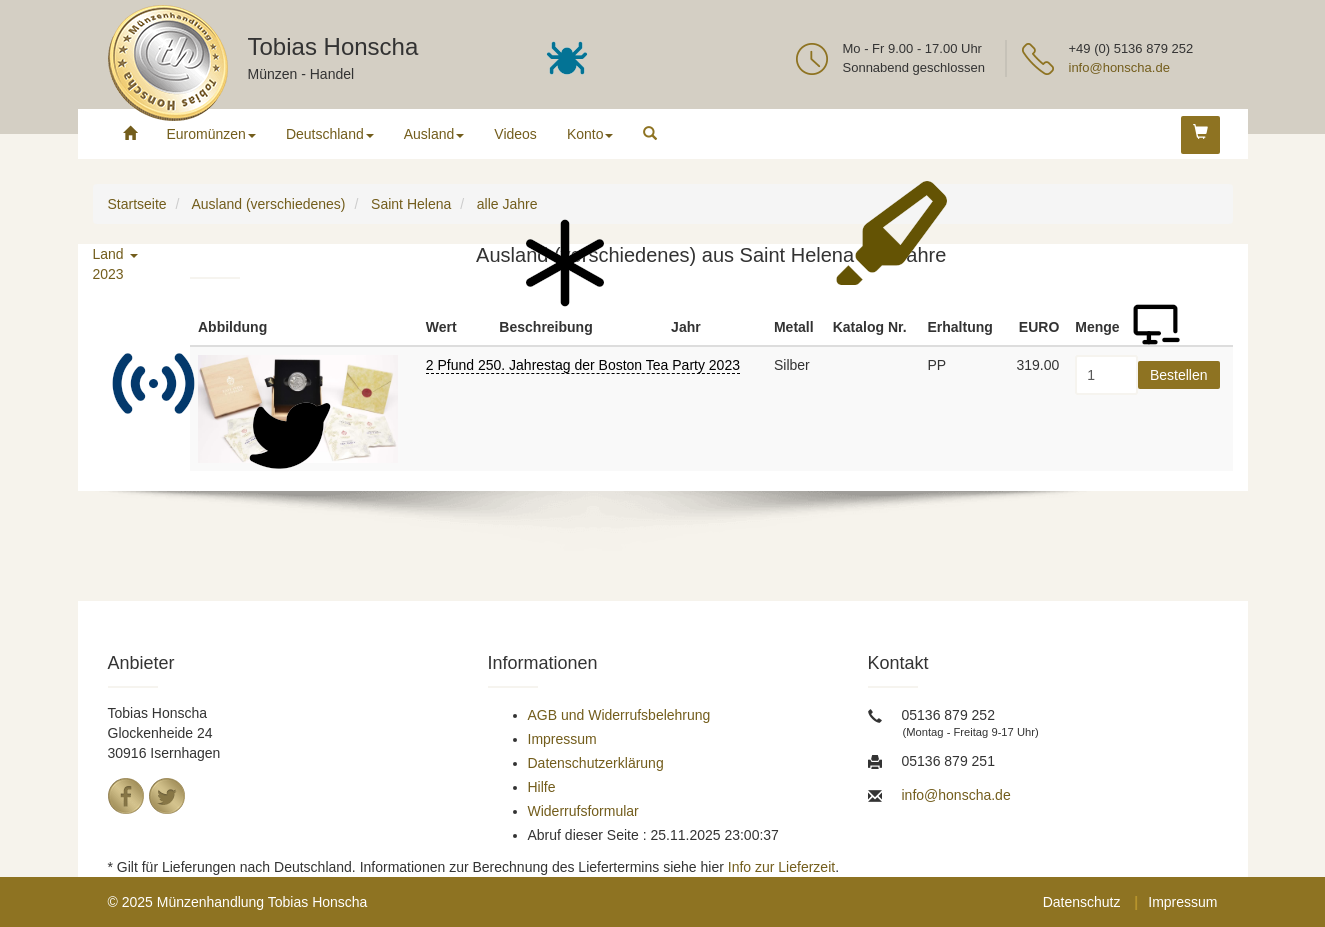 The height and width of the screenshot is (927, 1325). Describe the element at coordinates (153, 383) in the screenshot. I see `connect to a wireless access point` at that location.